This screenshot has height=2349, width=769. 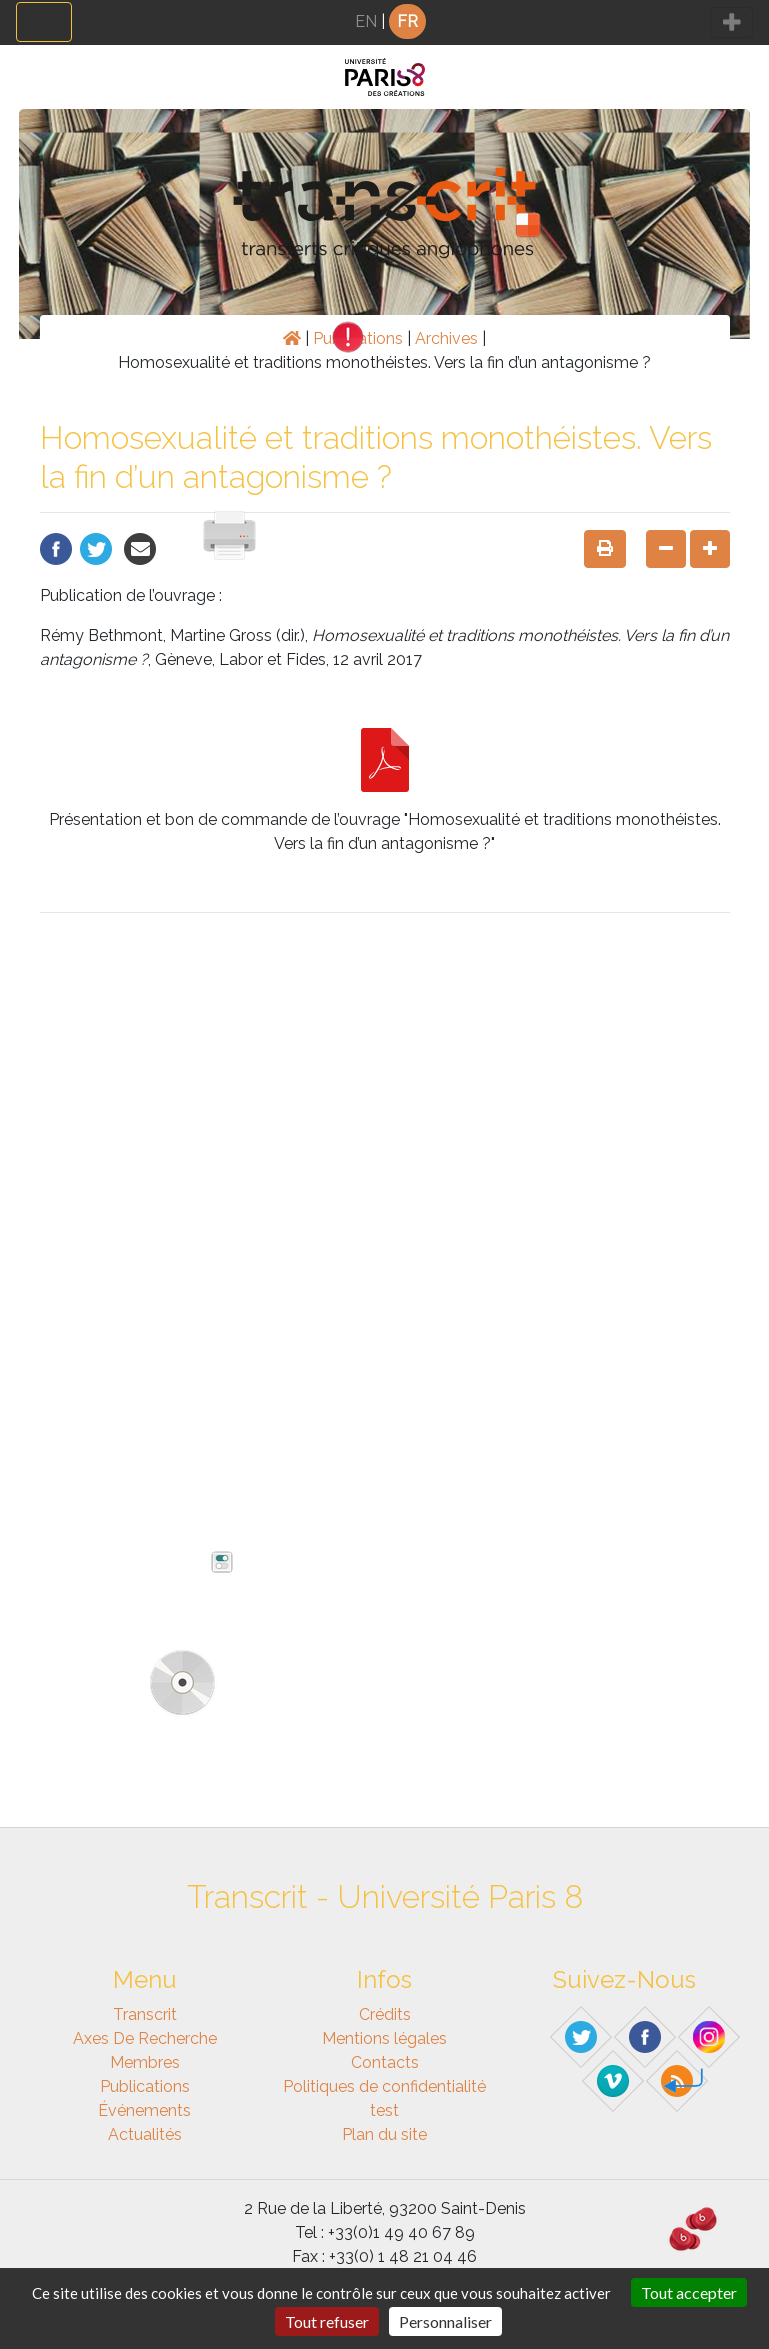 What do you see at coordinates (348, 337) in the screenshot?
I see `indicates a warning or caution state` at bounding box center [348, 337].